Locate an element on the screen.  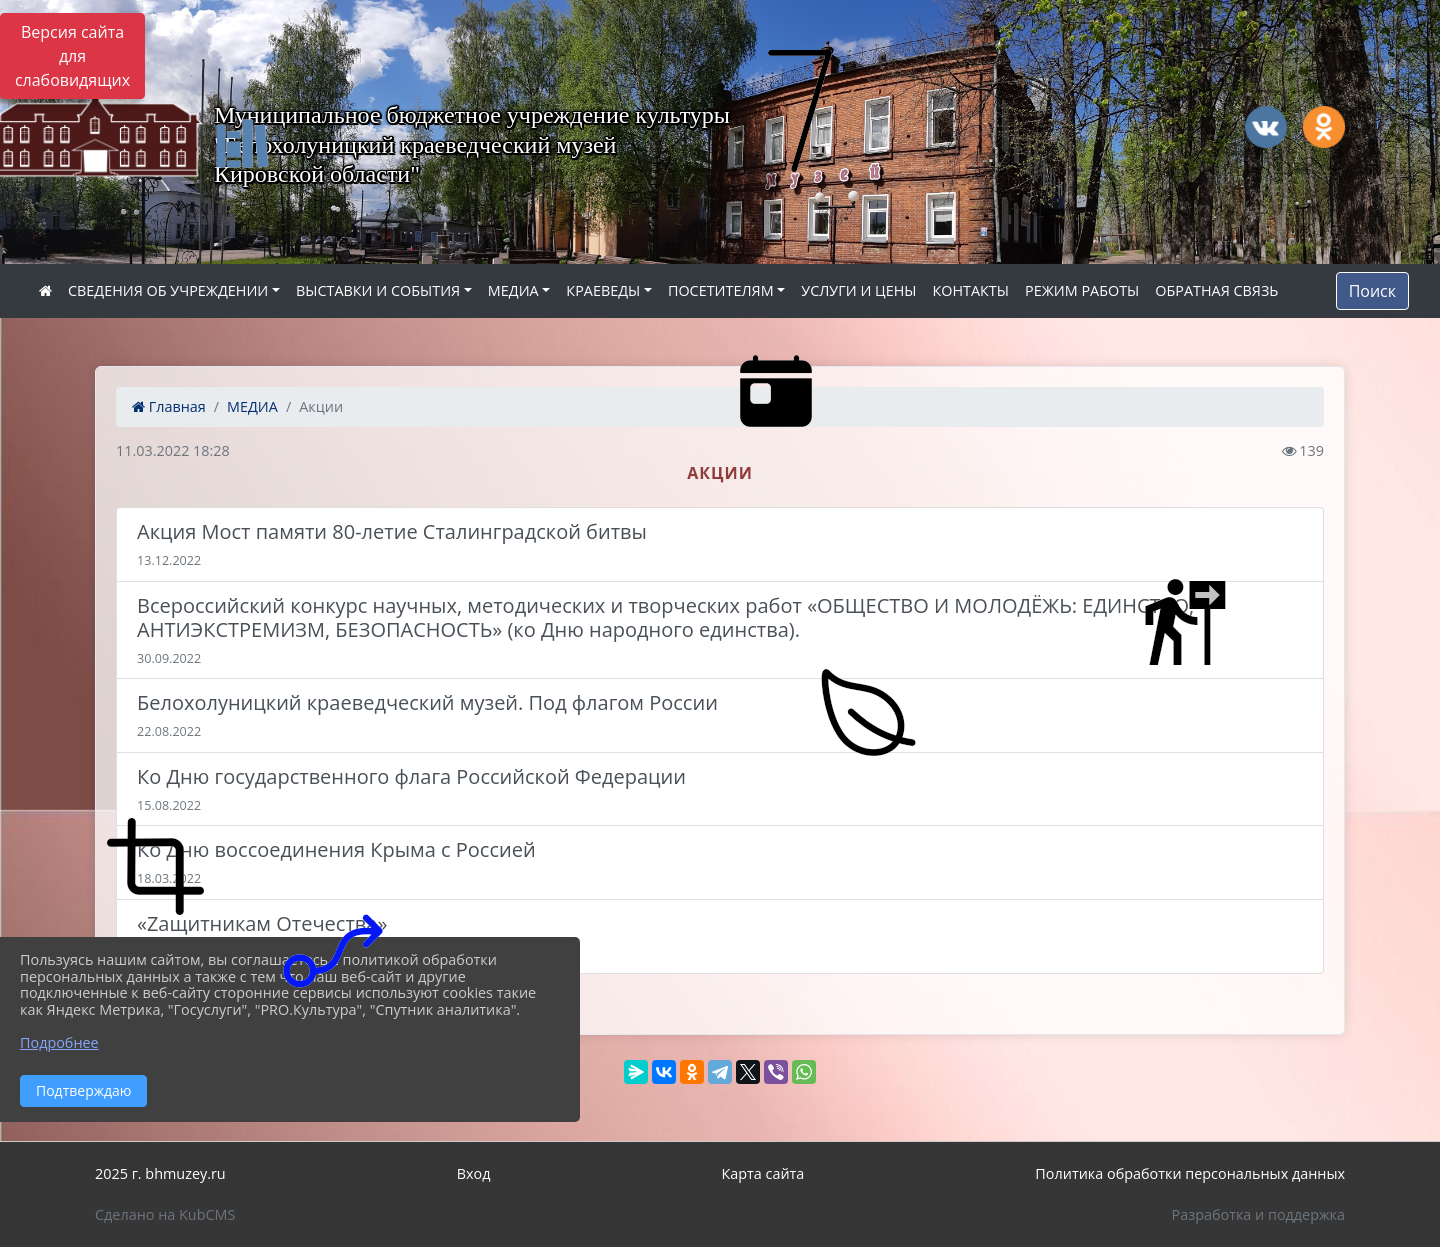
follow directional signage or wayfinding is located at coordinates (1187, 622).